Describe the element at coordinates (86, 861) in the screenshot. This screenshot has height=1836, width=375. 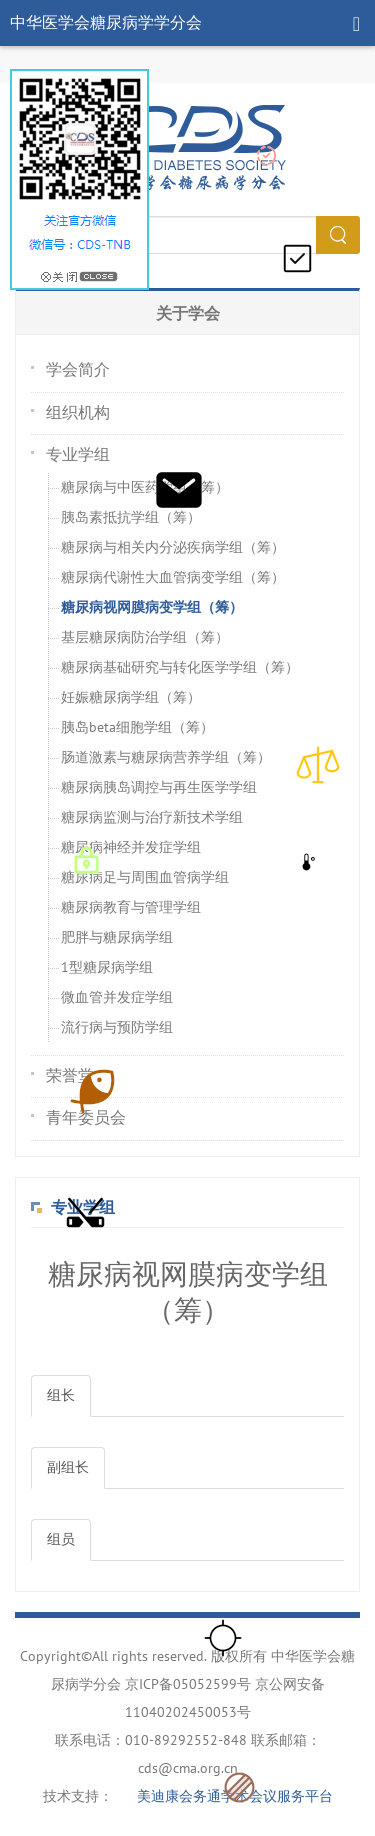
I see `access security or password settings` at that location.